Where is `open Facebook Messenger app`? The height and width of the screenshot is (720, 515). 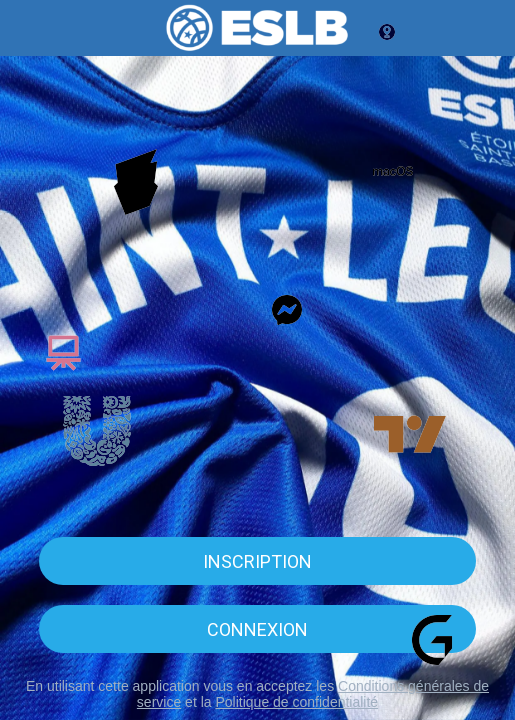
open Facebook Messenger app is located at coordinates (287, 310).